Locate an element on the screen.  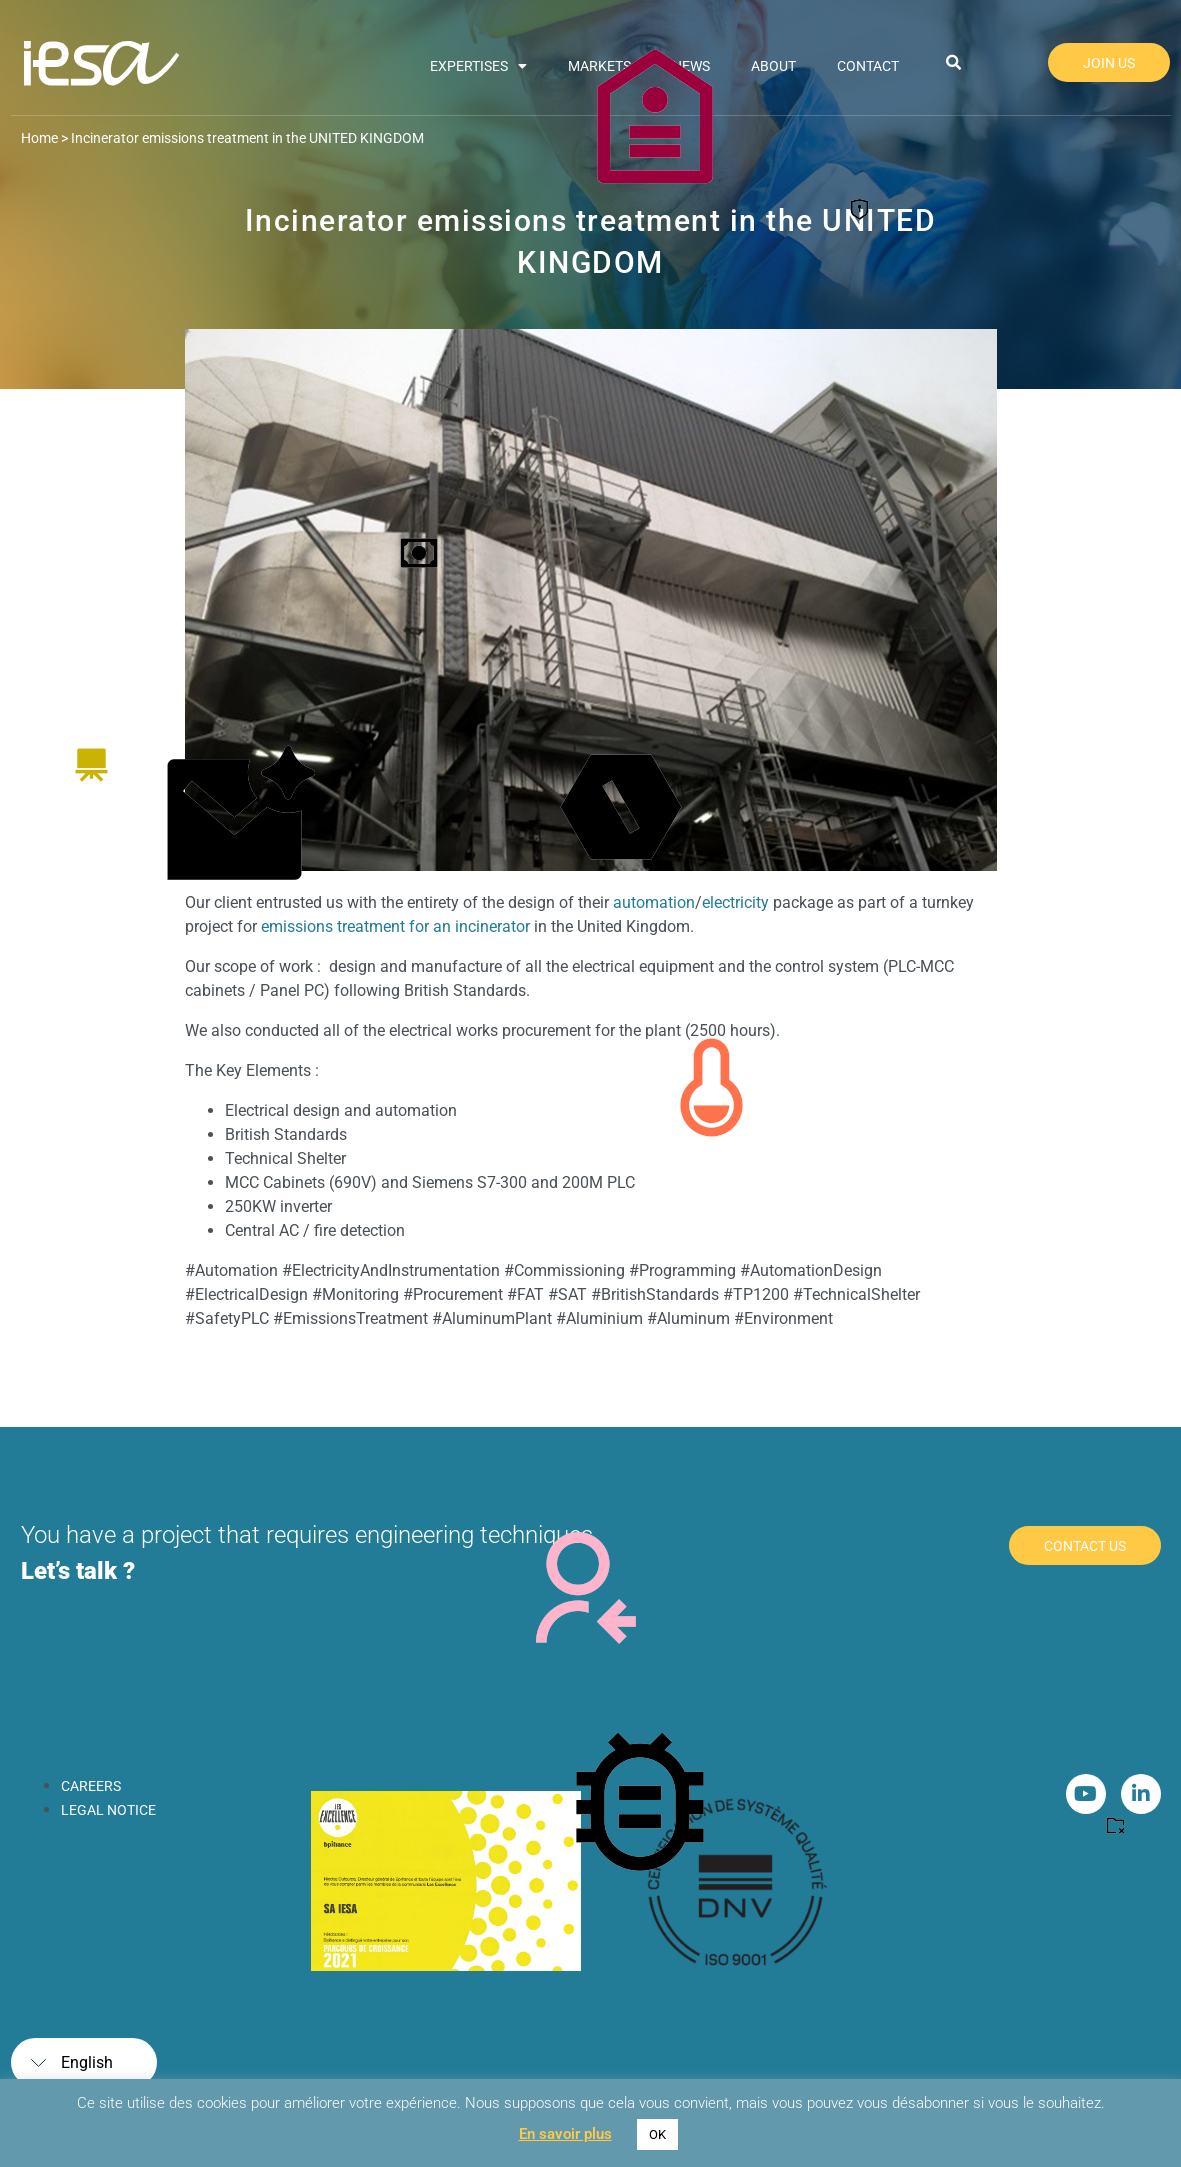
indicates cold or low temperature is located at coordinates (711, 1087).